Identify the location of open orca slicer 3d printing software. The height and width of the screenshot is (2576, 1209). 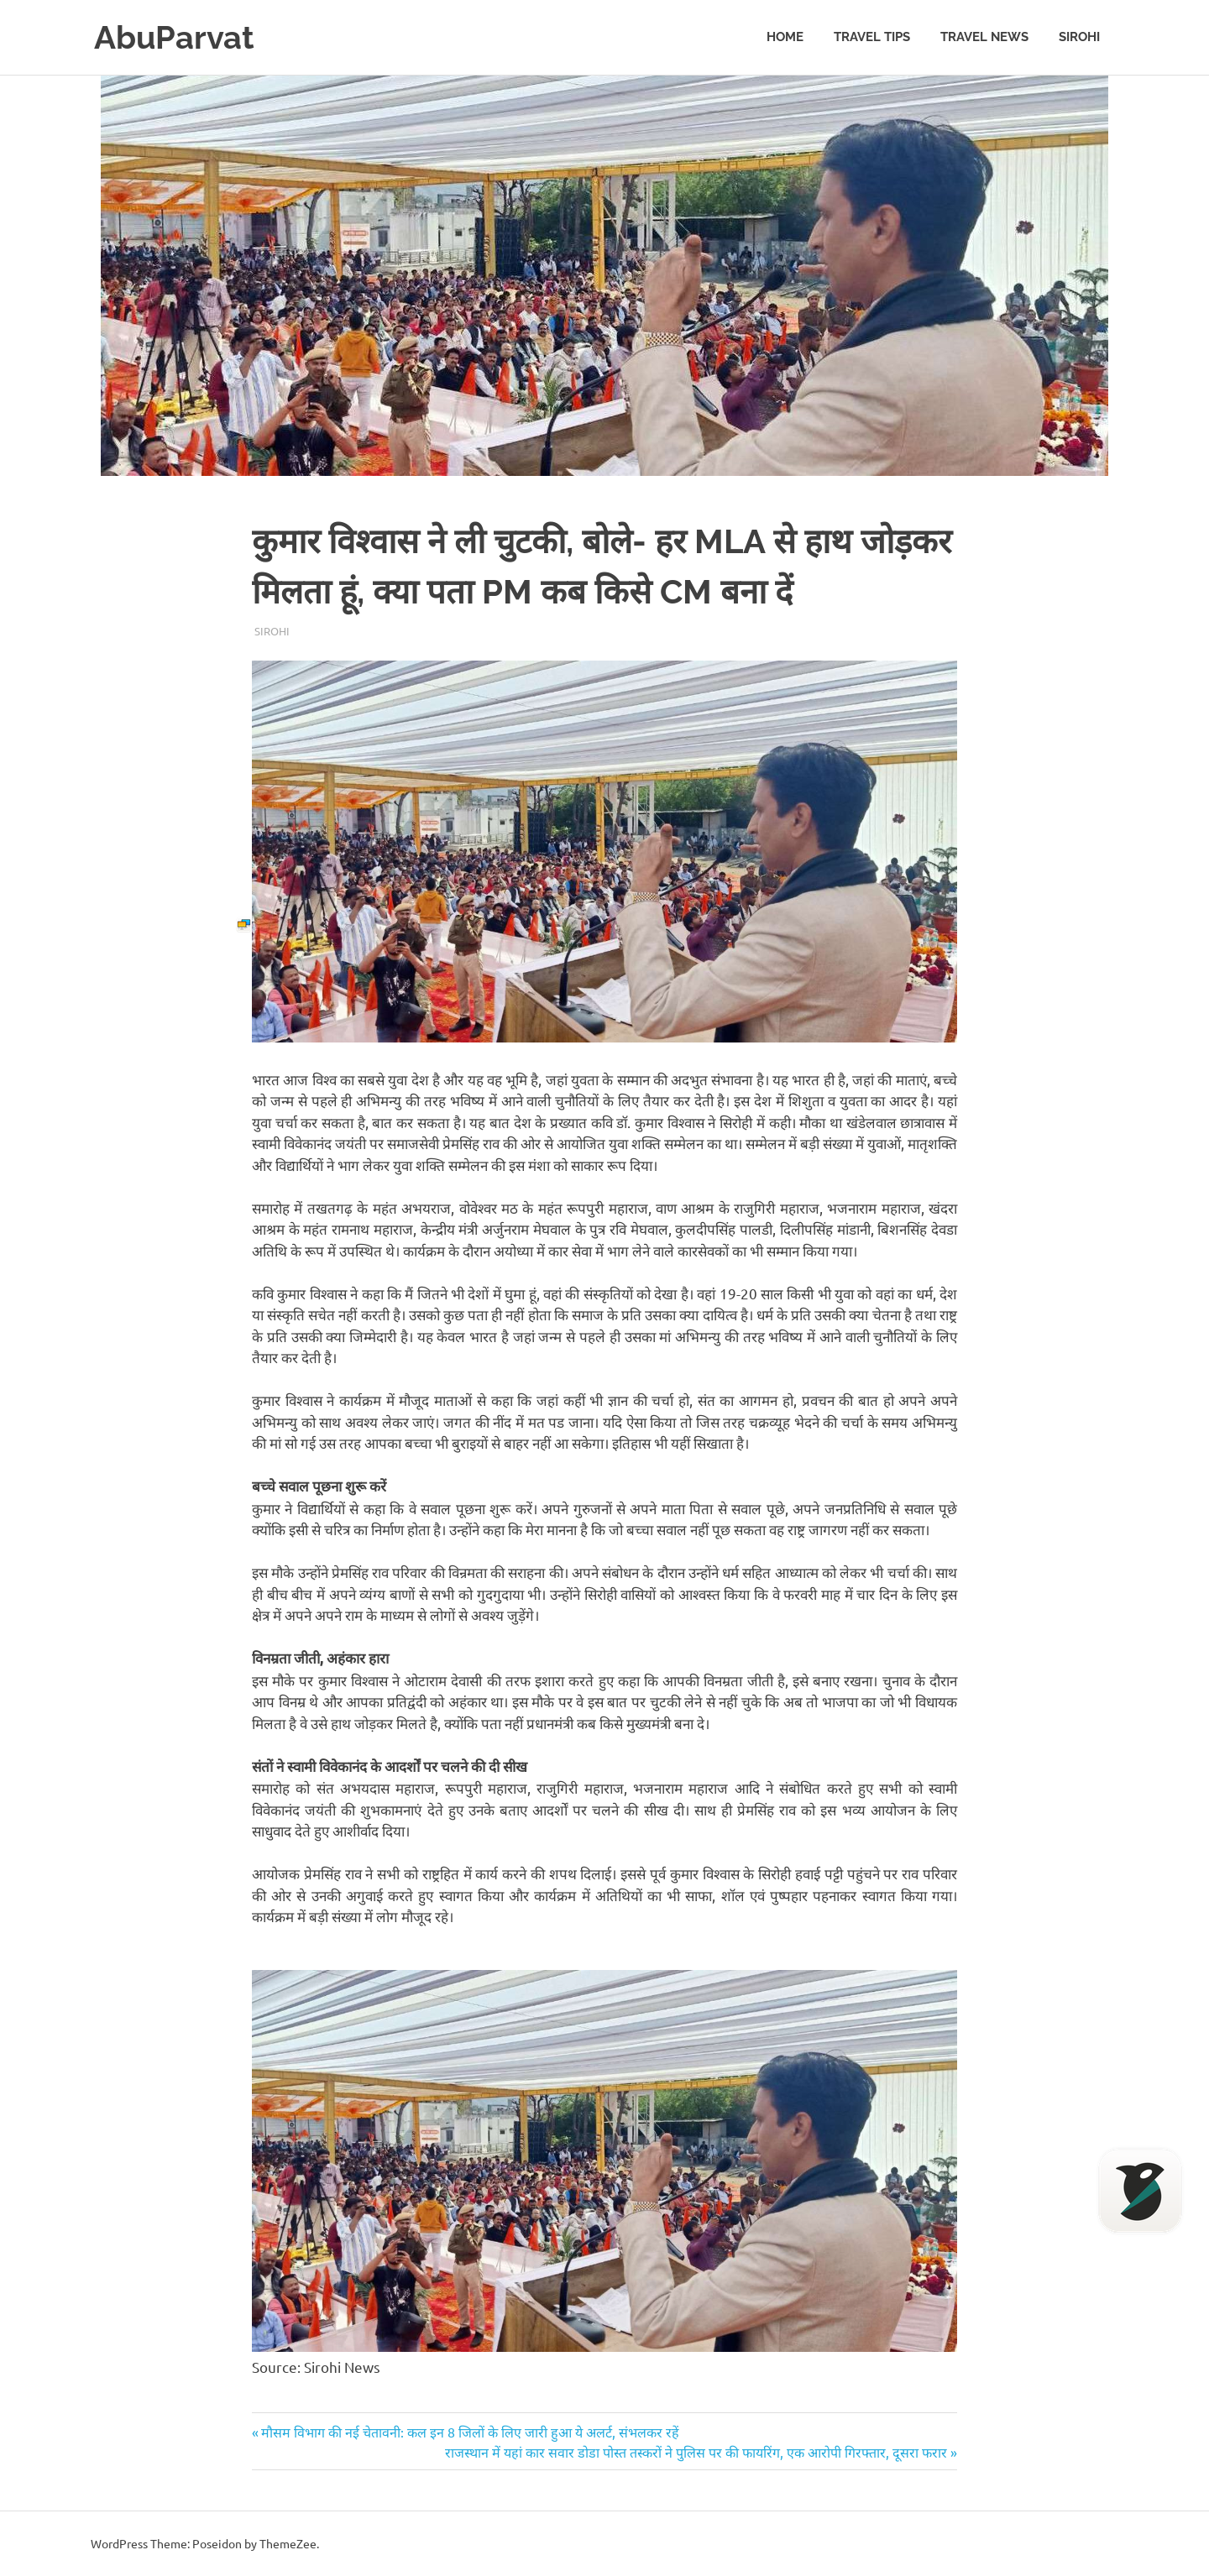
(1140, 2191).